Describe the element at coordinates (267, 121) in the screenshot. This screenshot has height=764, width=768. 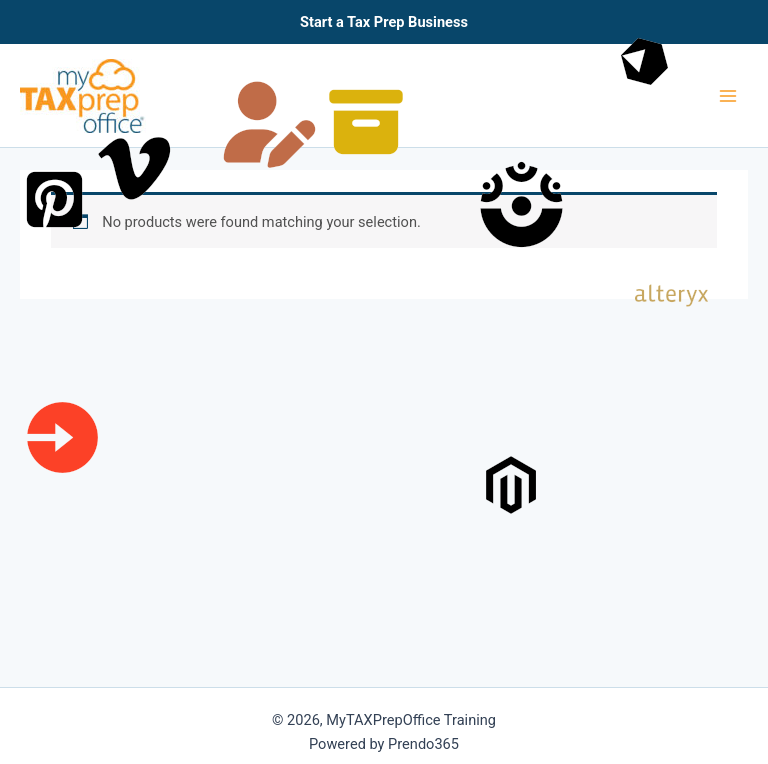
I see `edit user profile` at that location.